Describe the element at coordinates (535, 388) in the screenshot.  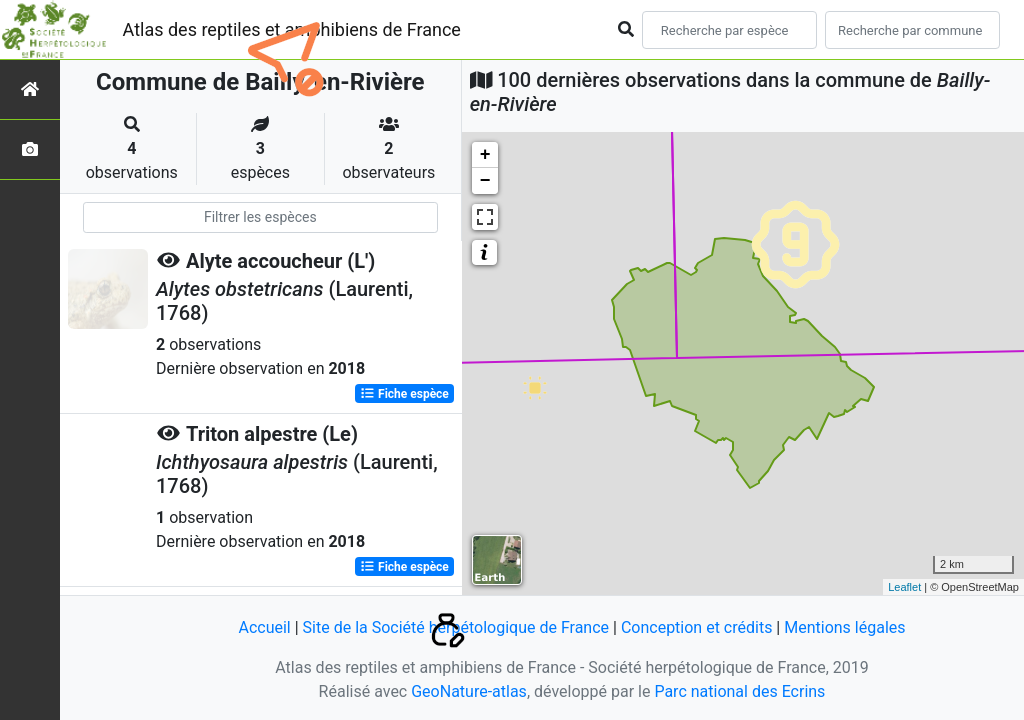
I see `select or create an artboard` at that location.